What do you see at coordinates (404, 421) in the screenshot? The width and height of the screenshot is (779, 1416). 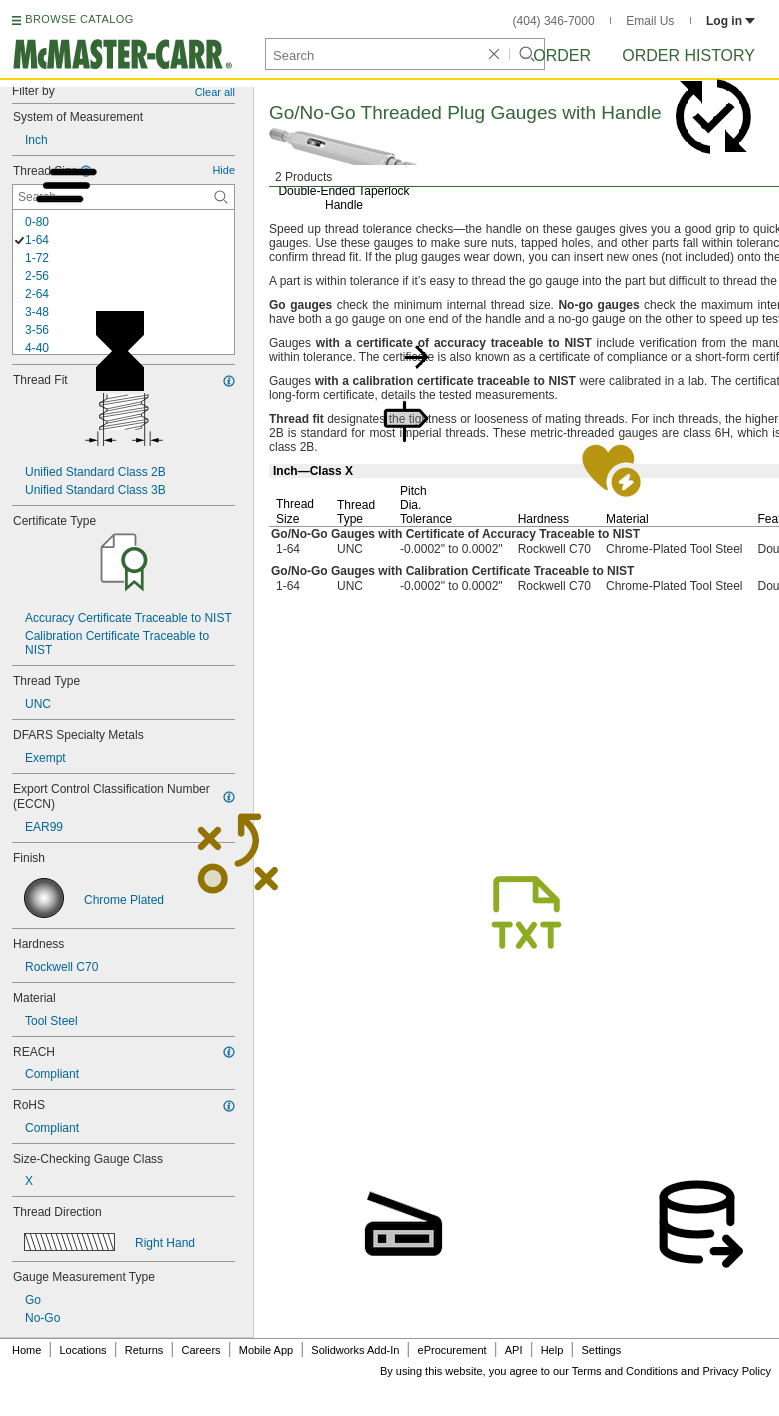 I see `navigate to directions or wayfinding` at bounding box center [404, 421].